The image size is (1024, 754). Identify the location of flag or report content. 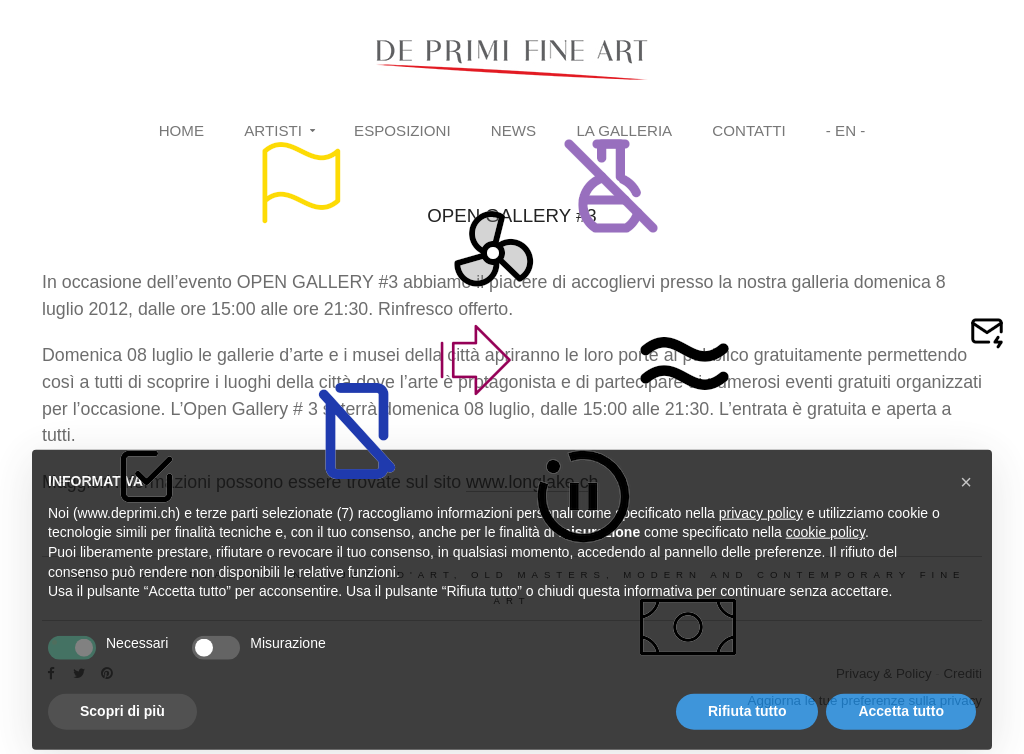
(298, 181).